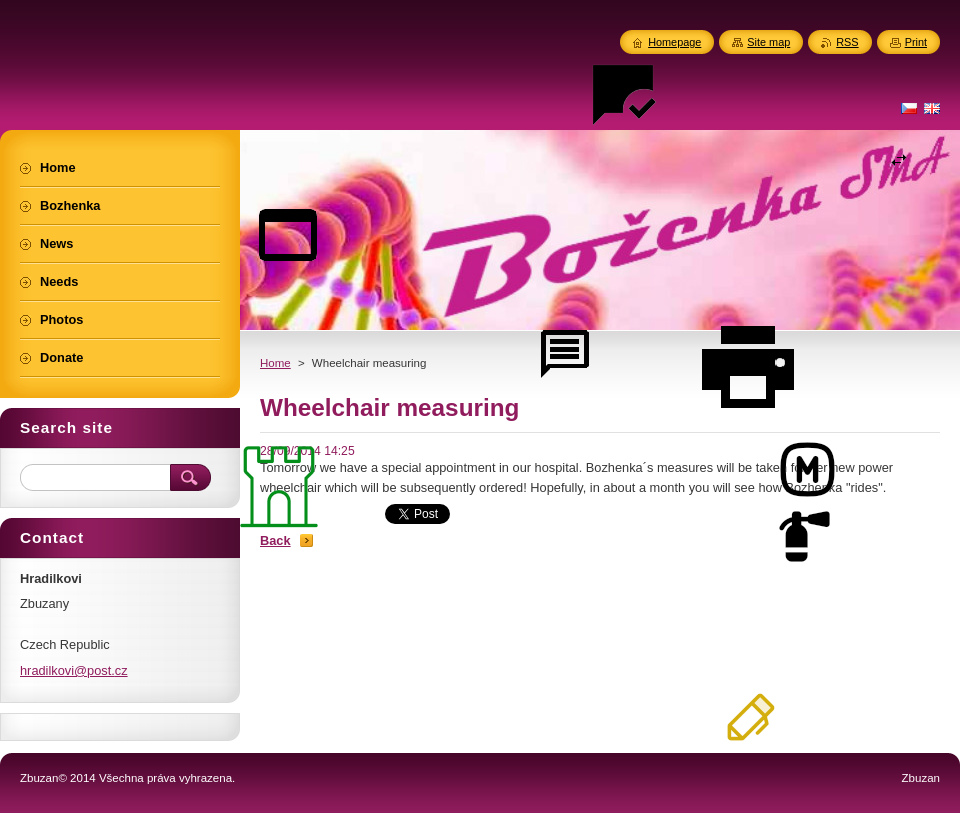 The width and height of the screenshot is (960, 813). Describe the element at coordinates (565, 354) in the screenshot. I see `open messages or chat` at that location.